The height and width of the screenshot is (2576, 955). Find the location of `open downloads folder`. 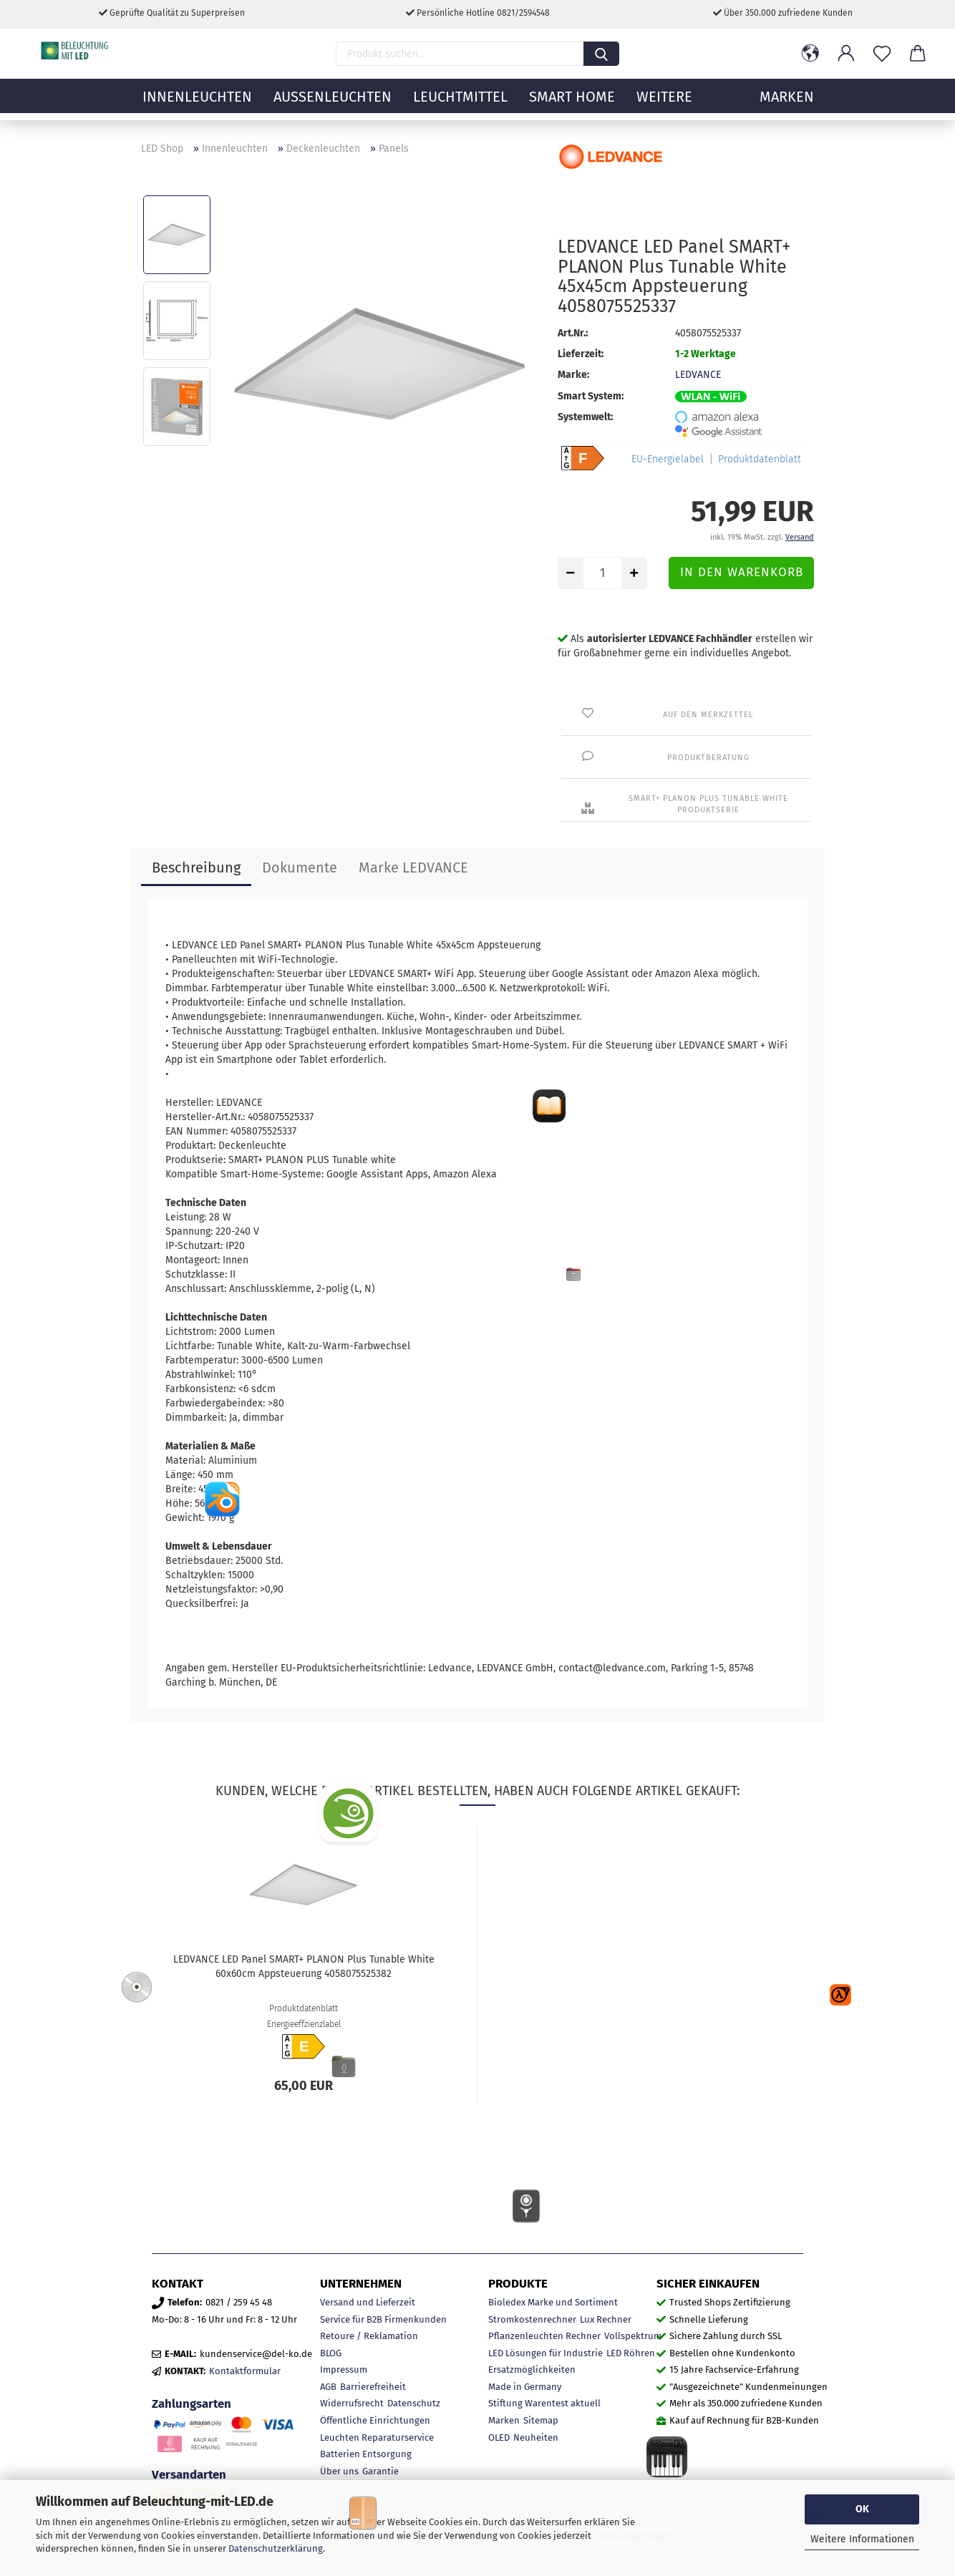

open downloads folder is located at coordinates (344, 2066).